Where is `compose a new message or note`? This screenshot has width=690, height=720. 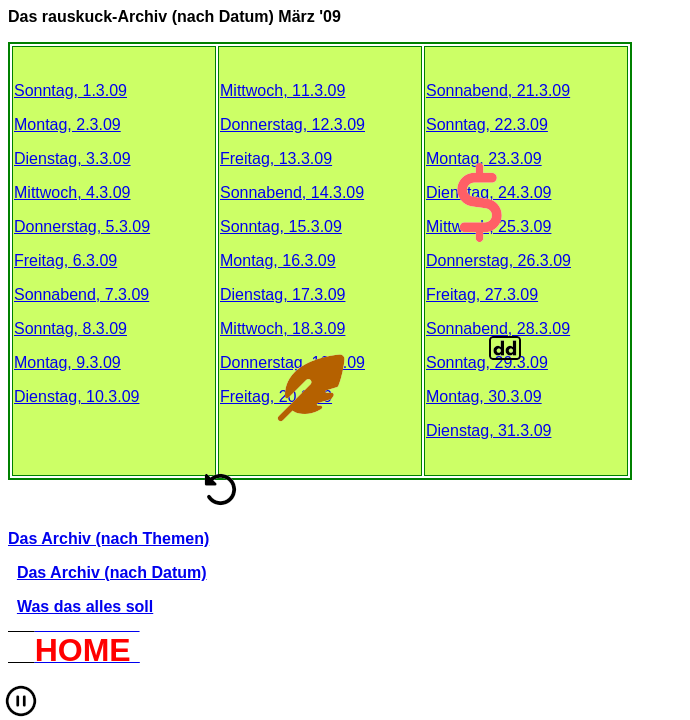 compose a new message or note is located at coordinates (310, 388).